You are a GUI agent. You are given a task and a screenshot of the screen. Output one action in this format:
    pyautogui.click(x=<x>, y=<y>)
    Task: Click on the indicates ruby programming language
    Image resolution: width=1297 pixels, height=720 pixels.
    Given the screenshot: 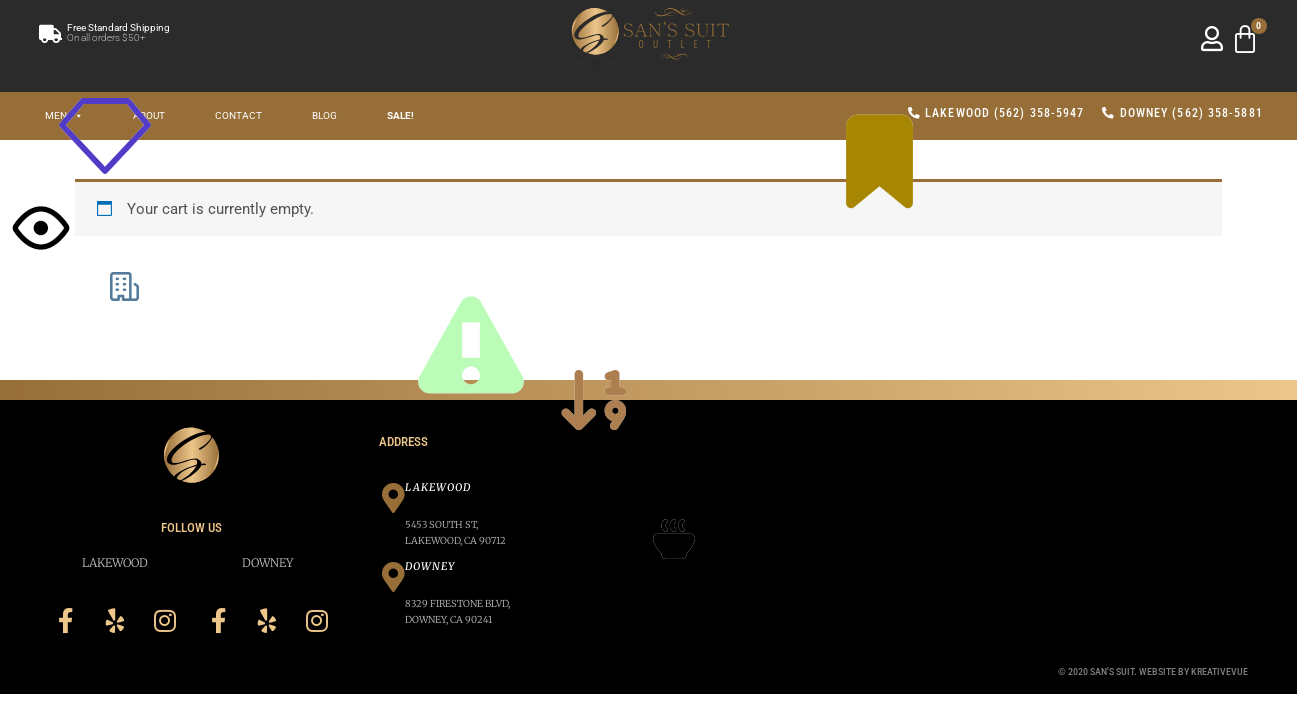 What is the action you would take?
    pyautogui.click(x=105, y=134)
    